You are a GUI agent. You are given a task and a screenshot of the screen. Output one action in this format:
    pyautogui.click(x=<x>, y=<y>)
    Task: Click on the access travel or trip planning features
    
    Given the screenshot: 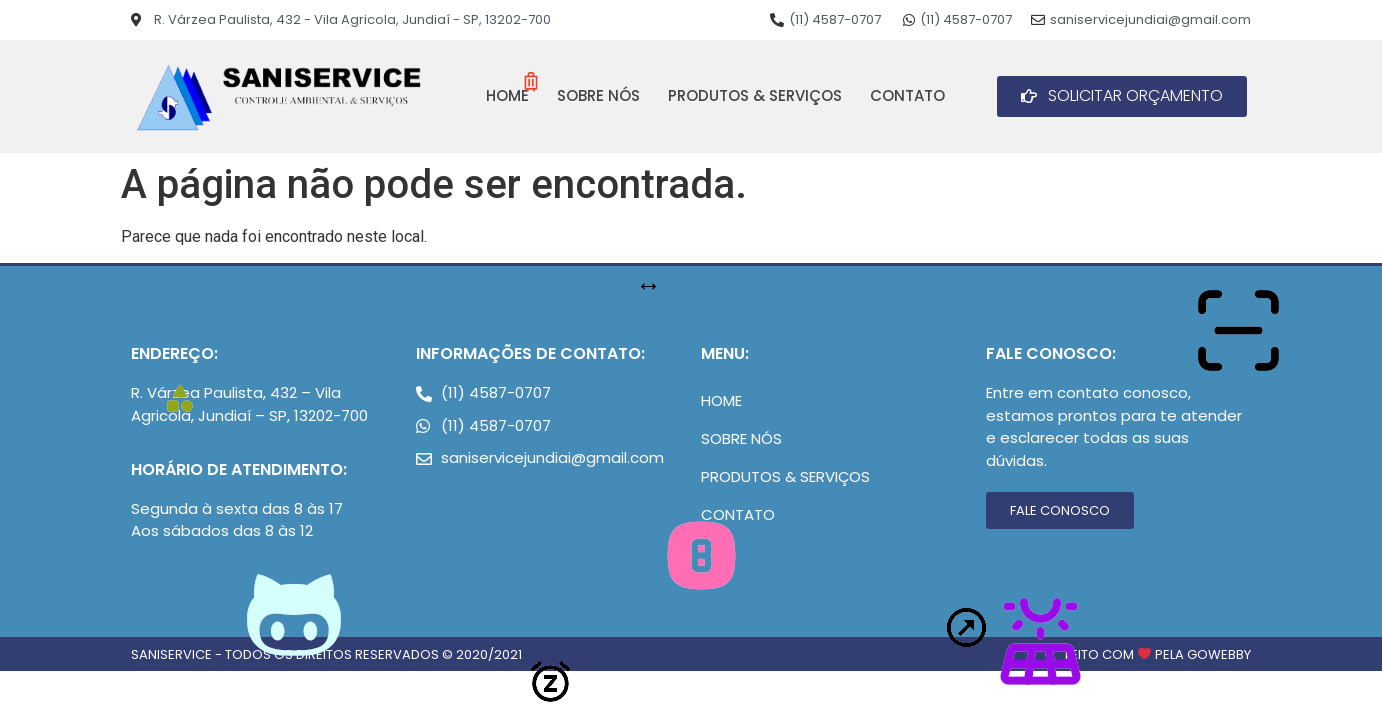 What is the action you would take?
    pyautogui.click(x=531, y=82)
    